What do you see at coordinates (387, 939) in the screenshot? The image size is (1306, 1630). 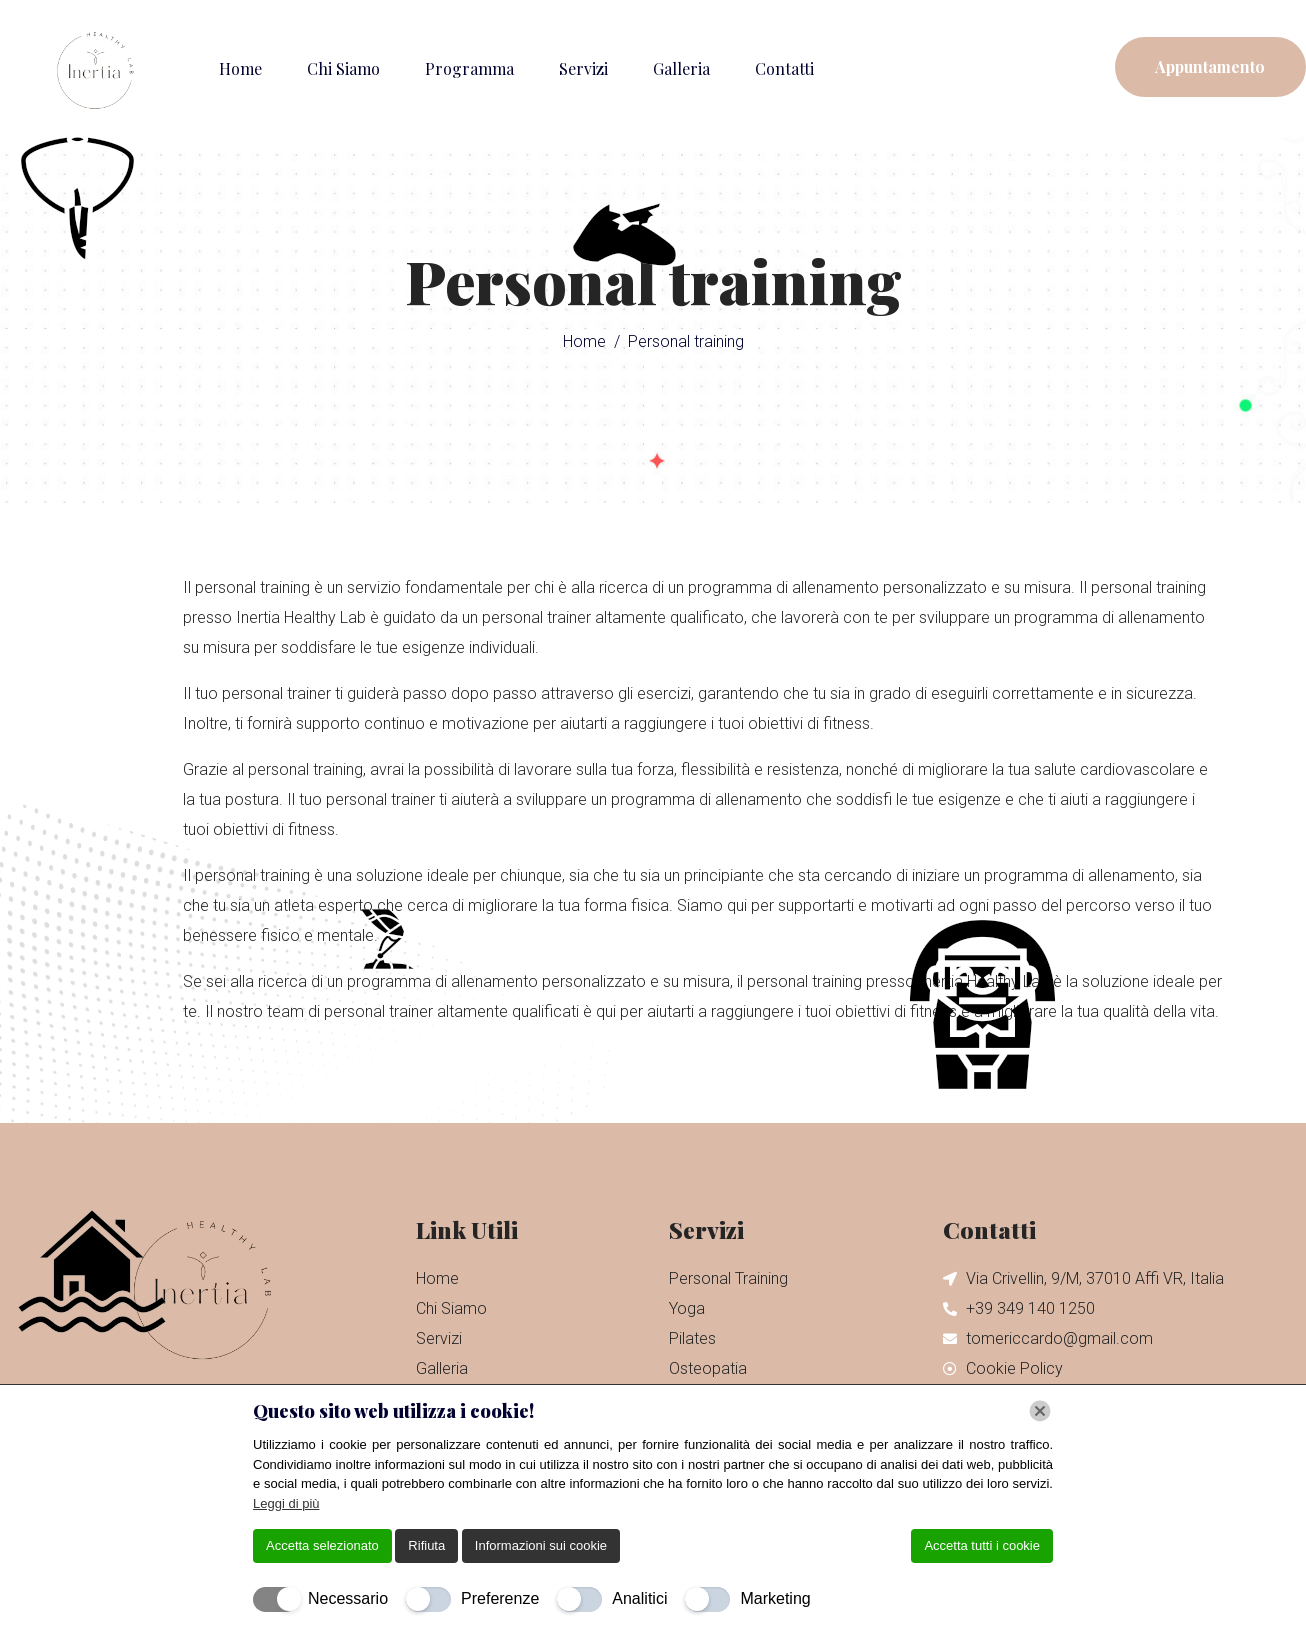 I see `select robotic leg equipment or upgrade` at bounding box center [387, 939].